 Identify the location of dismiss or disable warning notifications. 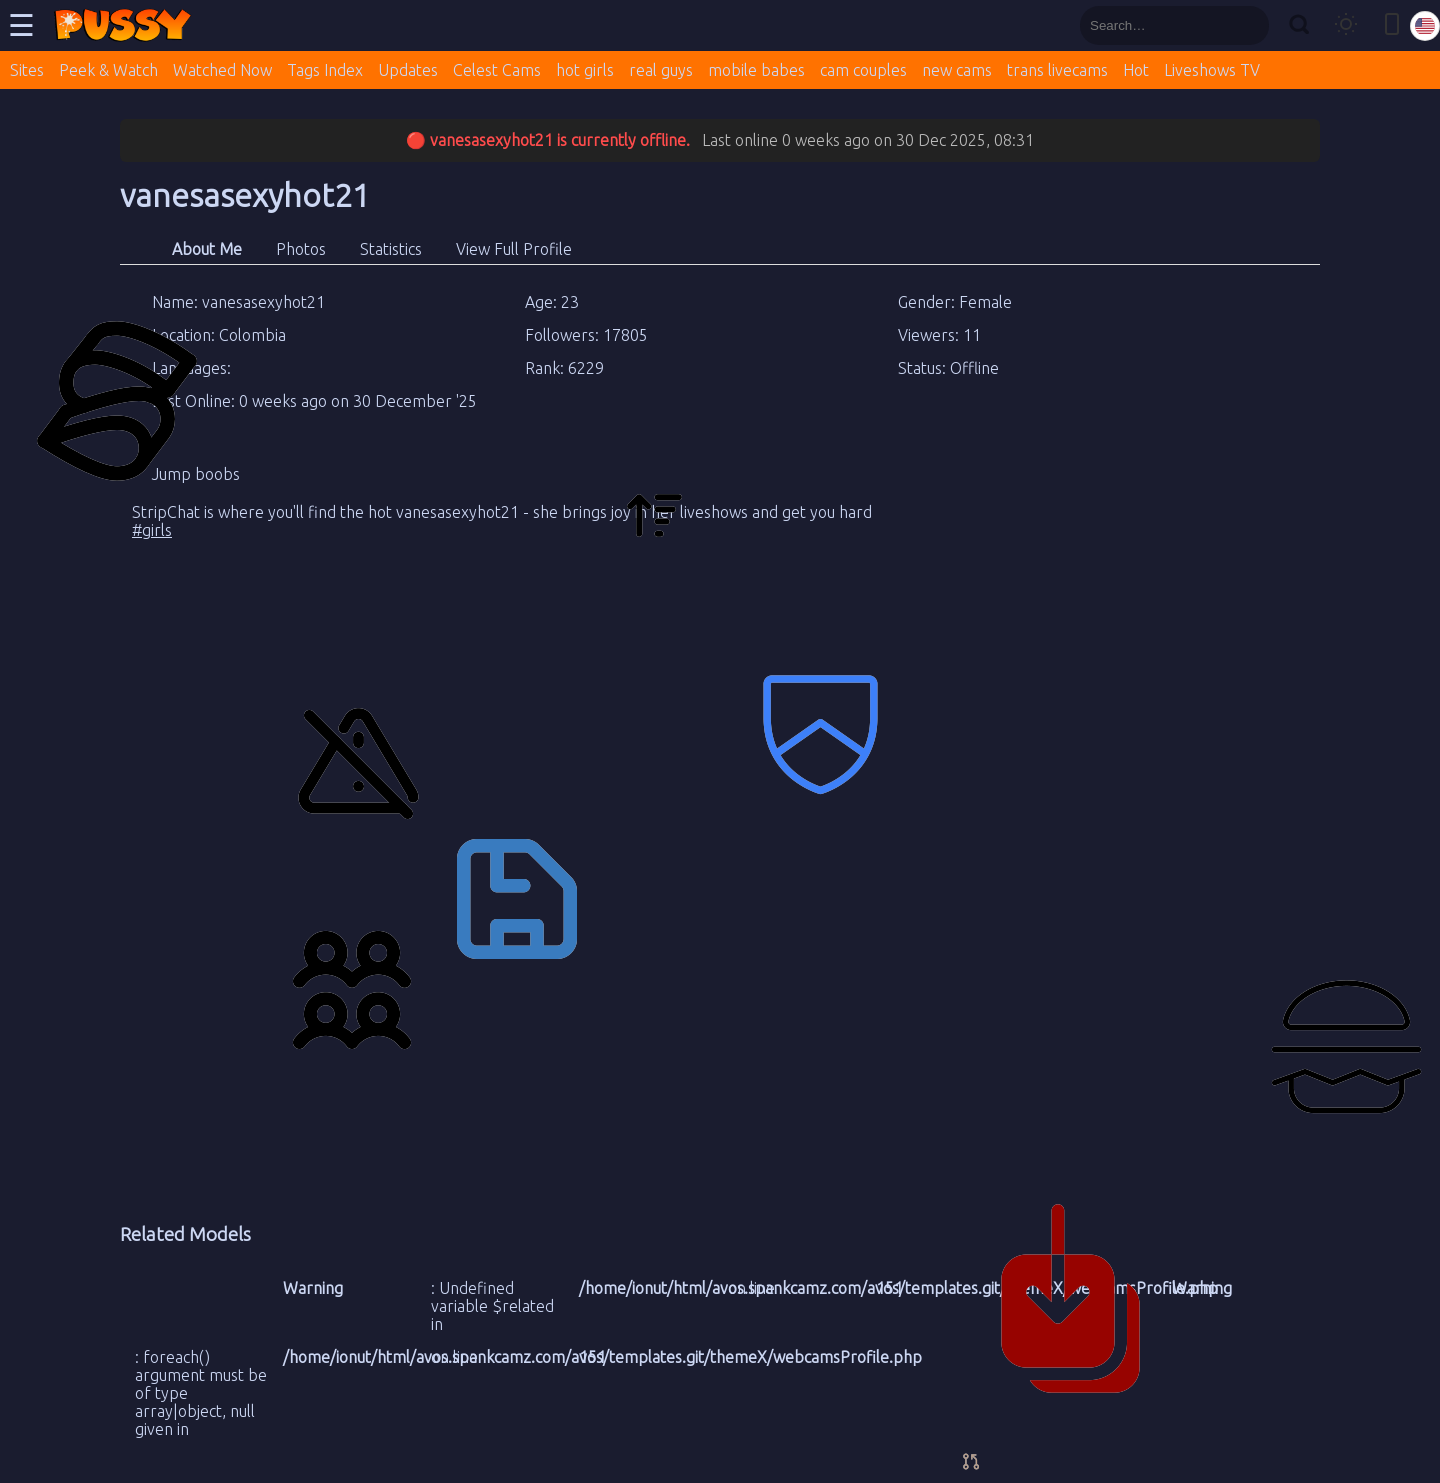
(358, 764).